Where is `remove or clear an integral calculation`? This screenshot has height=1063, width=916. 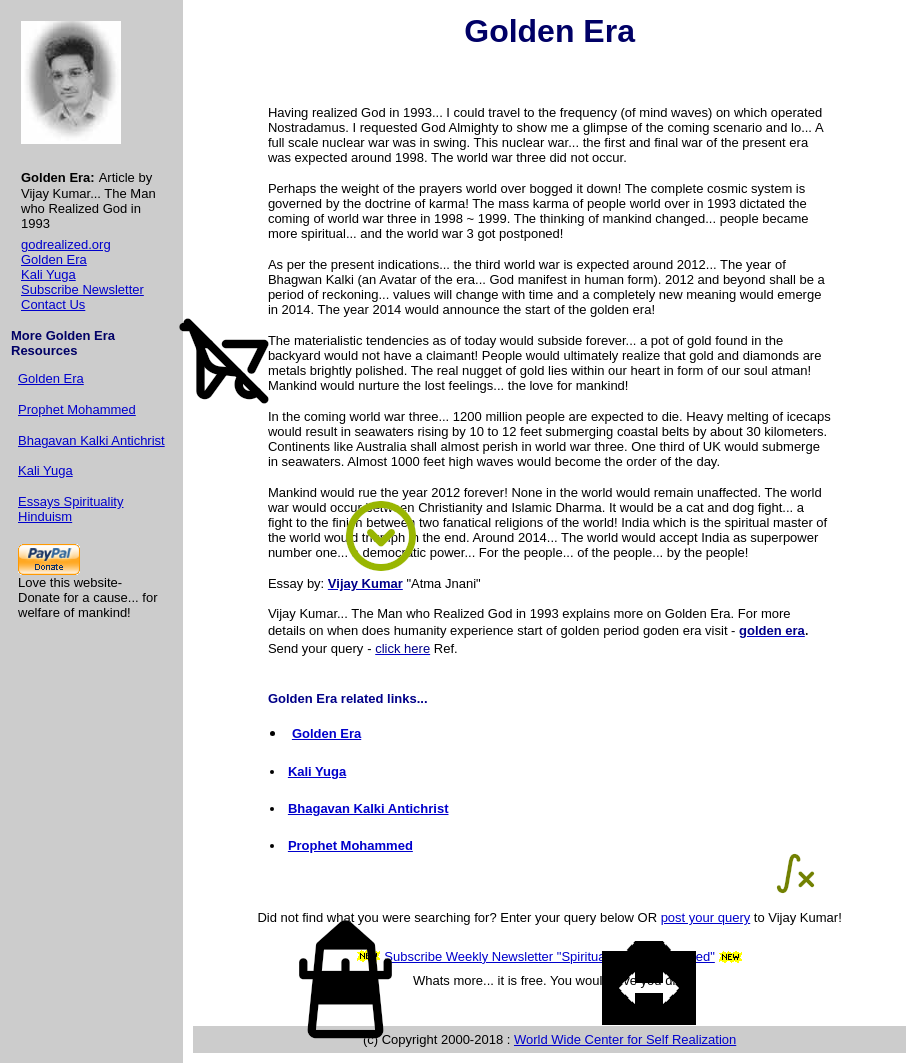
remove or clear an integral calculation is located at coordinates (796, 873).